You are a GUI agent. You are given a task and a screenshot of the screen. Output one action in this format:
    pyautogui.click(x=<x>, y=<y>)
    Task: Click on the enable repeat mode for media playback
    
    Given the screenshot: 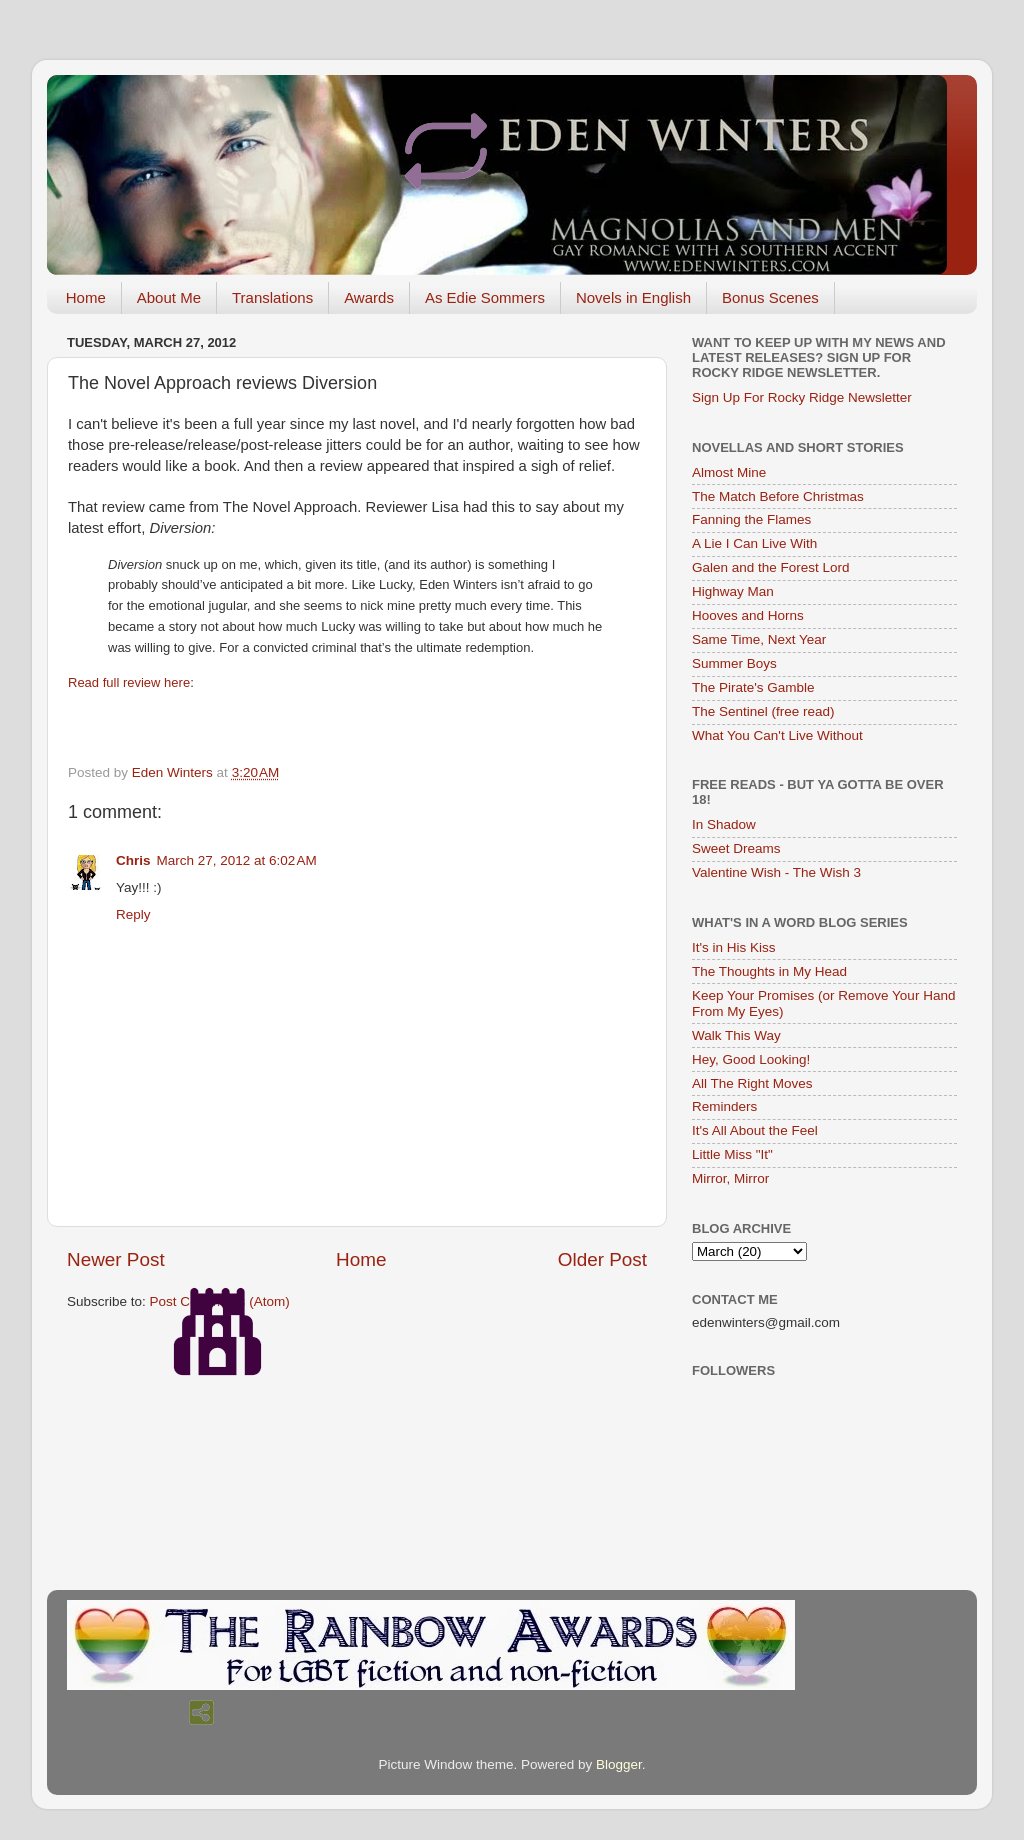 What is the action you would take?
    pyautogui.click(x=446, y=151)
    